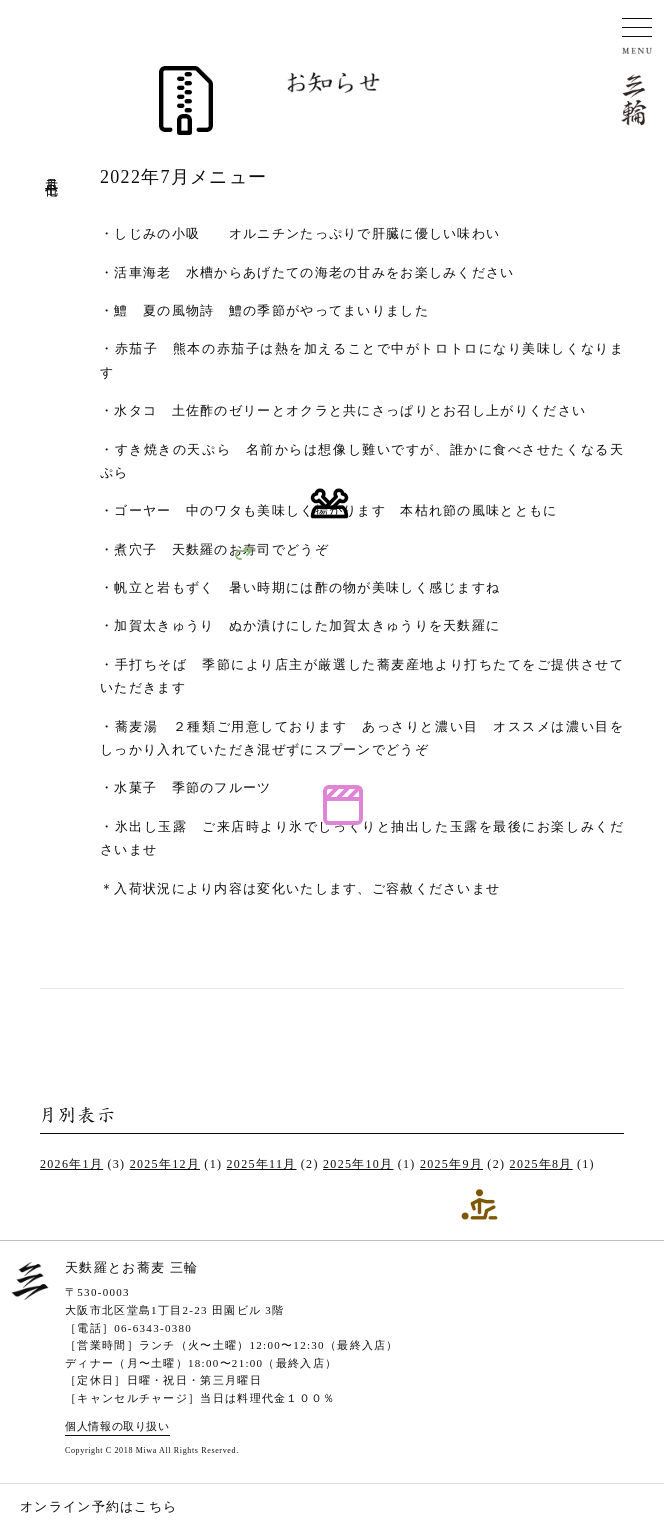  I want to click on view or open a compressed zip file, so click(186, 99).